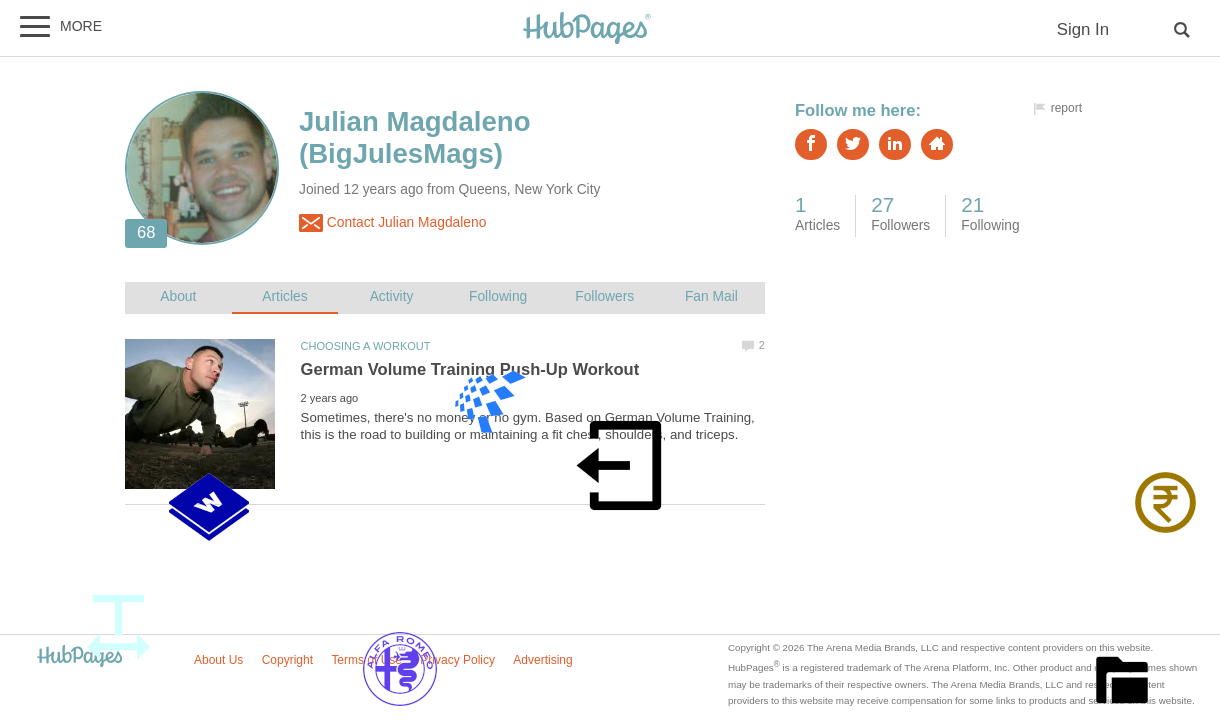  Describe the element at coordinates (118, 624) in the screenshot. I see `adjust horizontal text spacing or letter tracking` at that location.